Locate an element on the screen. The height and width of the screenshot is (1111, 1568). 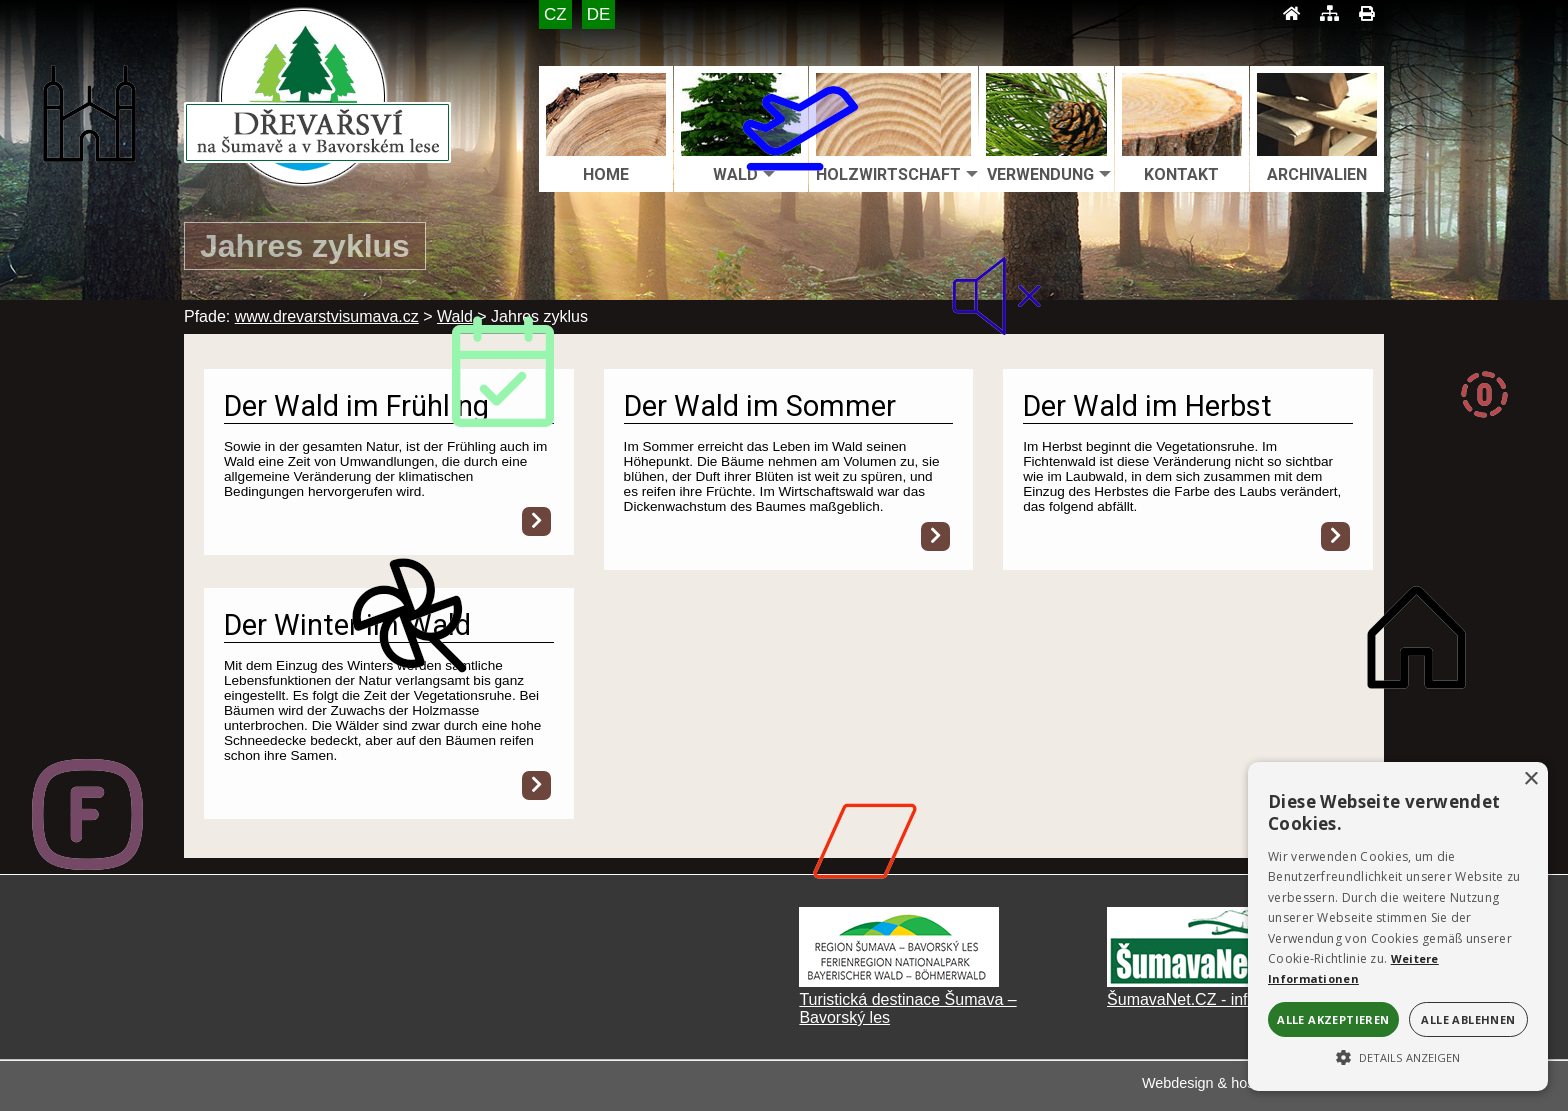
locate nearby synagogues is located at coordinates (89, 115).